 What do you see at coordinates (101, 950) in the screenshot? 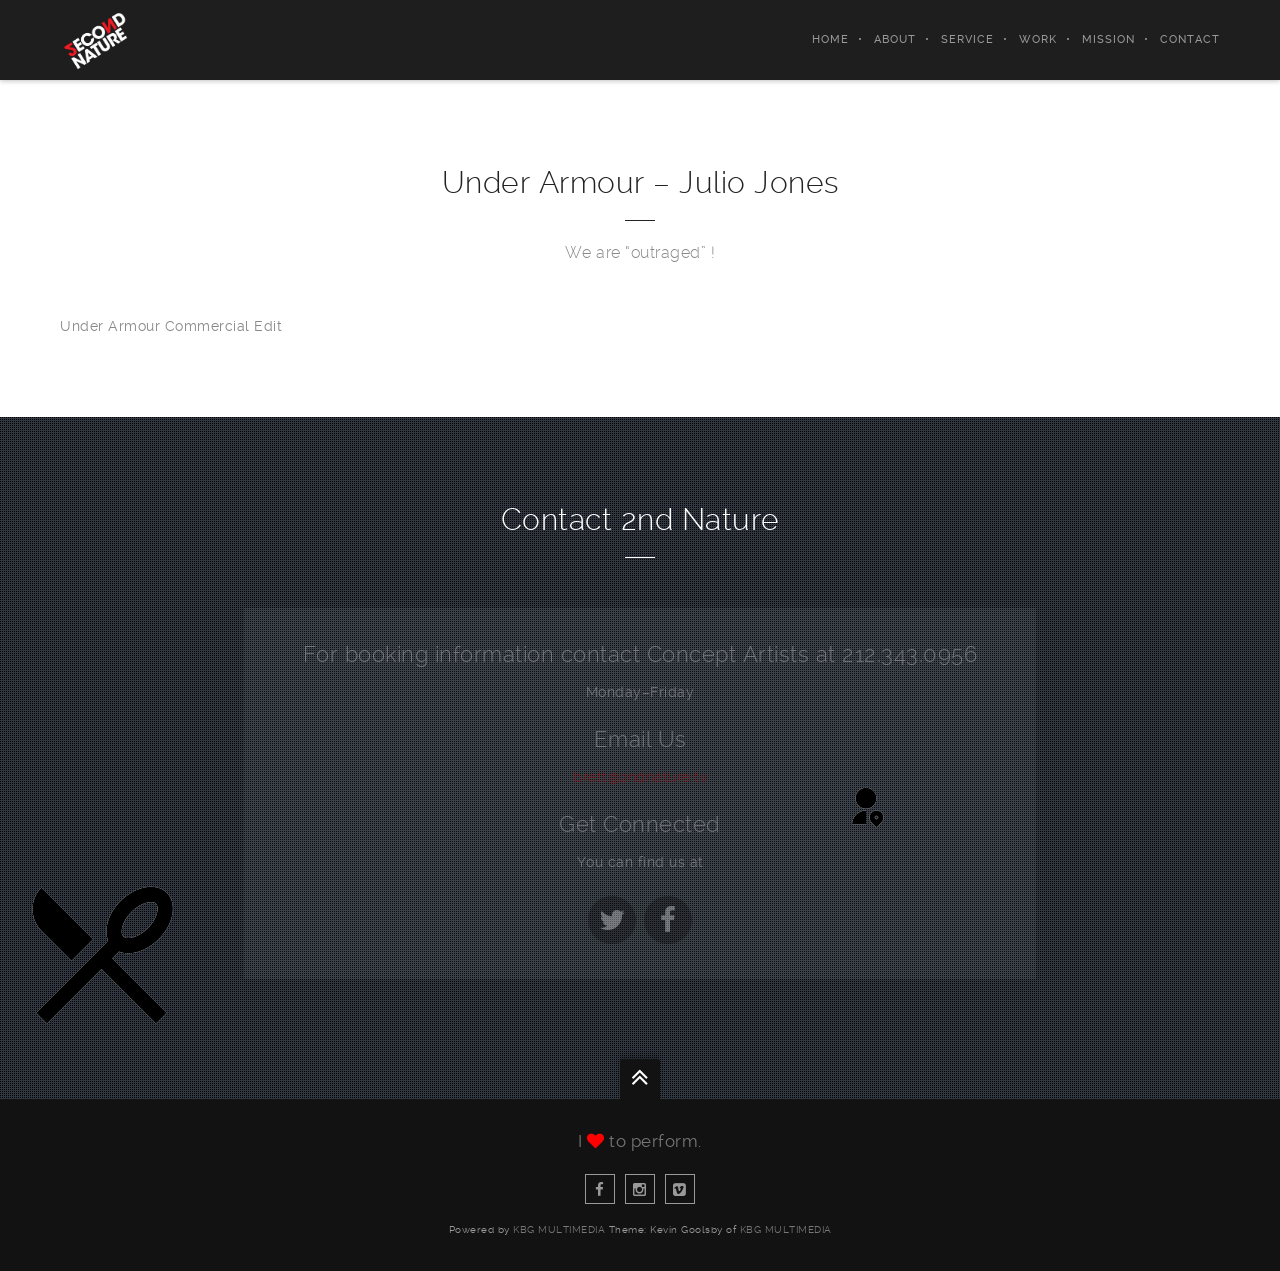
I see `browse nearby restaurants` at bounding box center [101, 950].